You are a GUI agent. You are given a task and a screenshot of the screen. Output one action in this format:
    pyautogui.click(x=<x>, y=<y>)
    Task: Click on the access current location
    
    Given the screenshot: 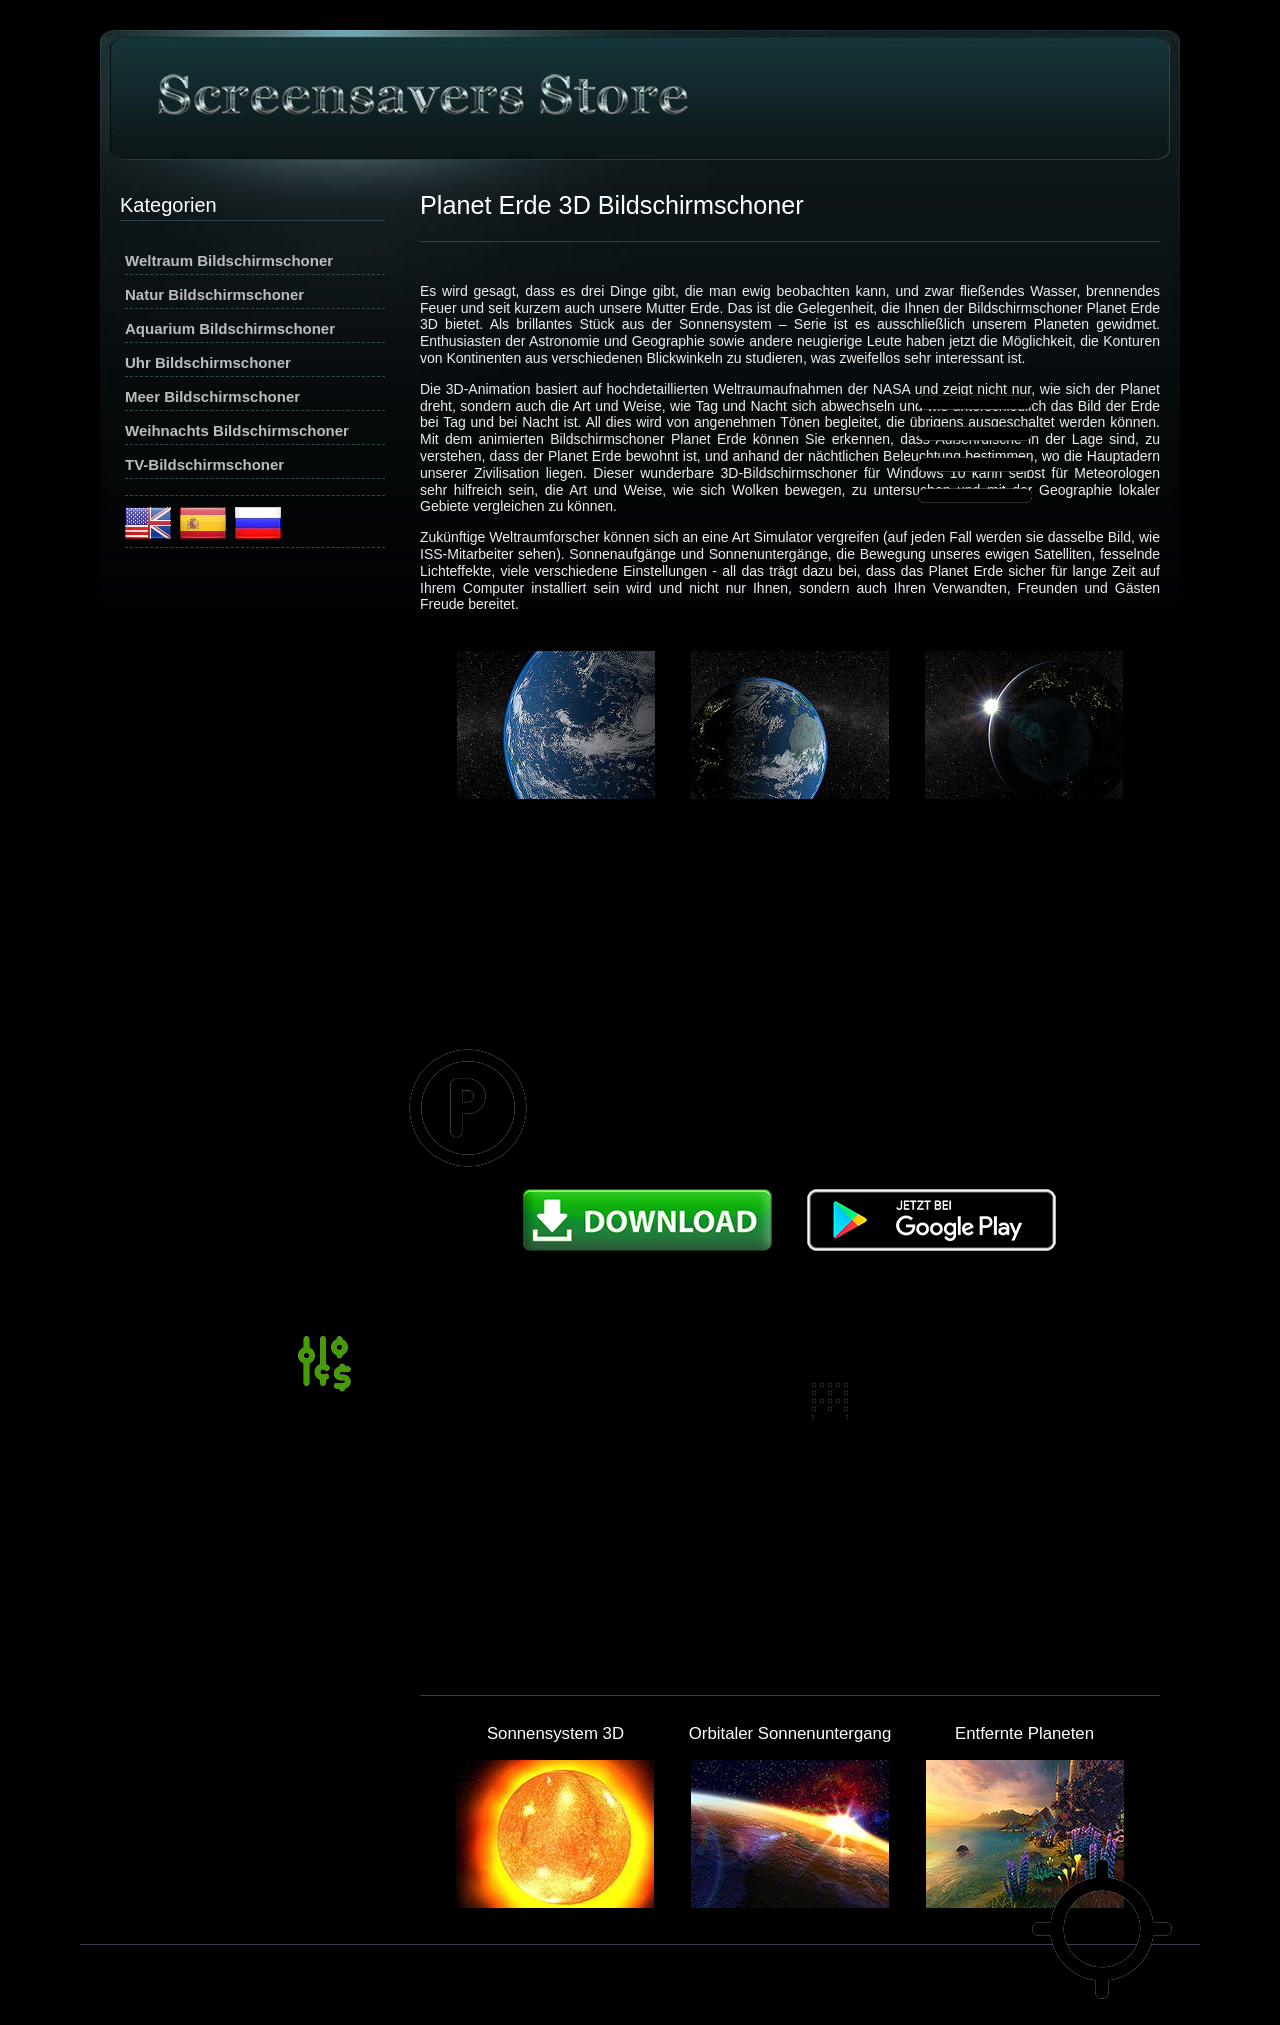 What is the action you would take?
    pyautogui.click(x=1102, y=1929)
    